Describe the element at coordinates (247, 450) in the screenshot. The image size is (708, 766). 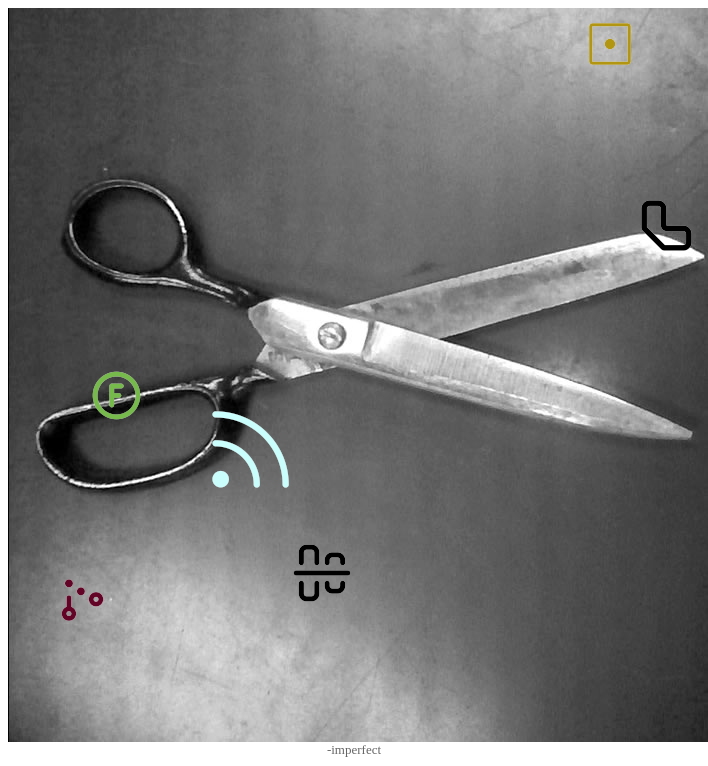
I see `subscribe to RSS feed` at that location.